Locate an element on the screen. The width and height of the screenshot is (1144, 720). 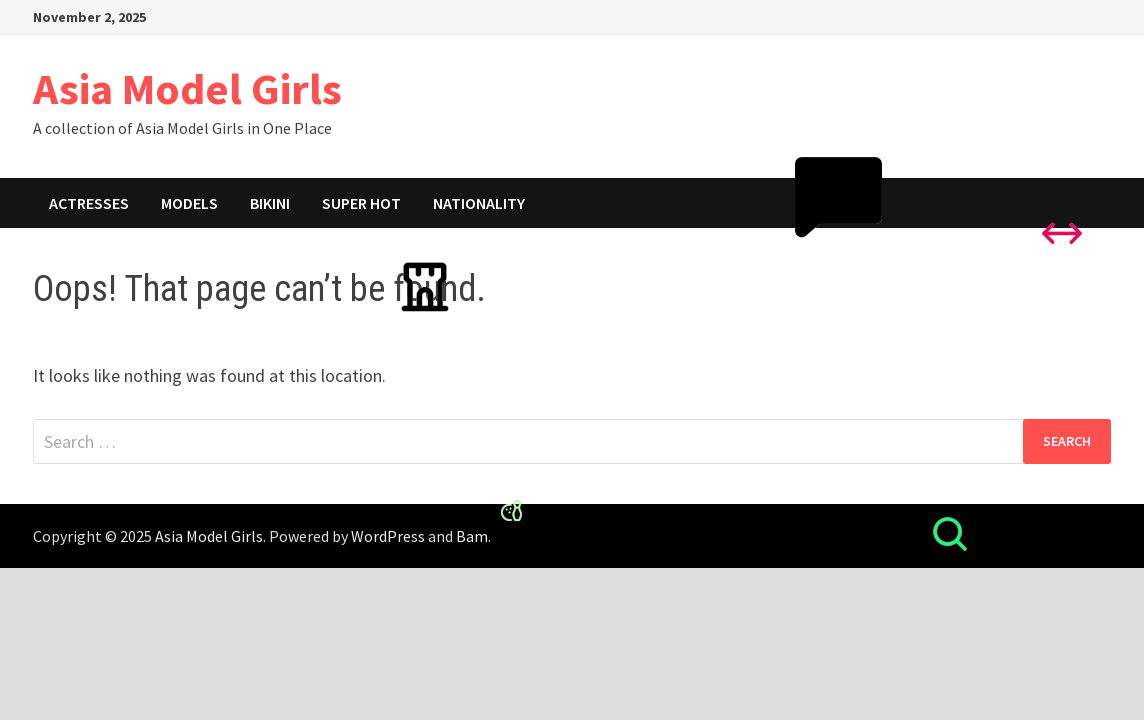
resize or adjust width horizontally is located at coordinates (1062, 234).